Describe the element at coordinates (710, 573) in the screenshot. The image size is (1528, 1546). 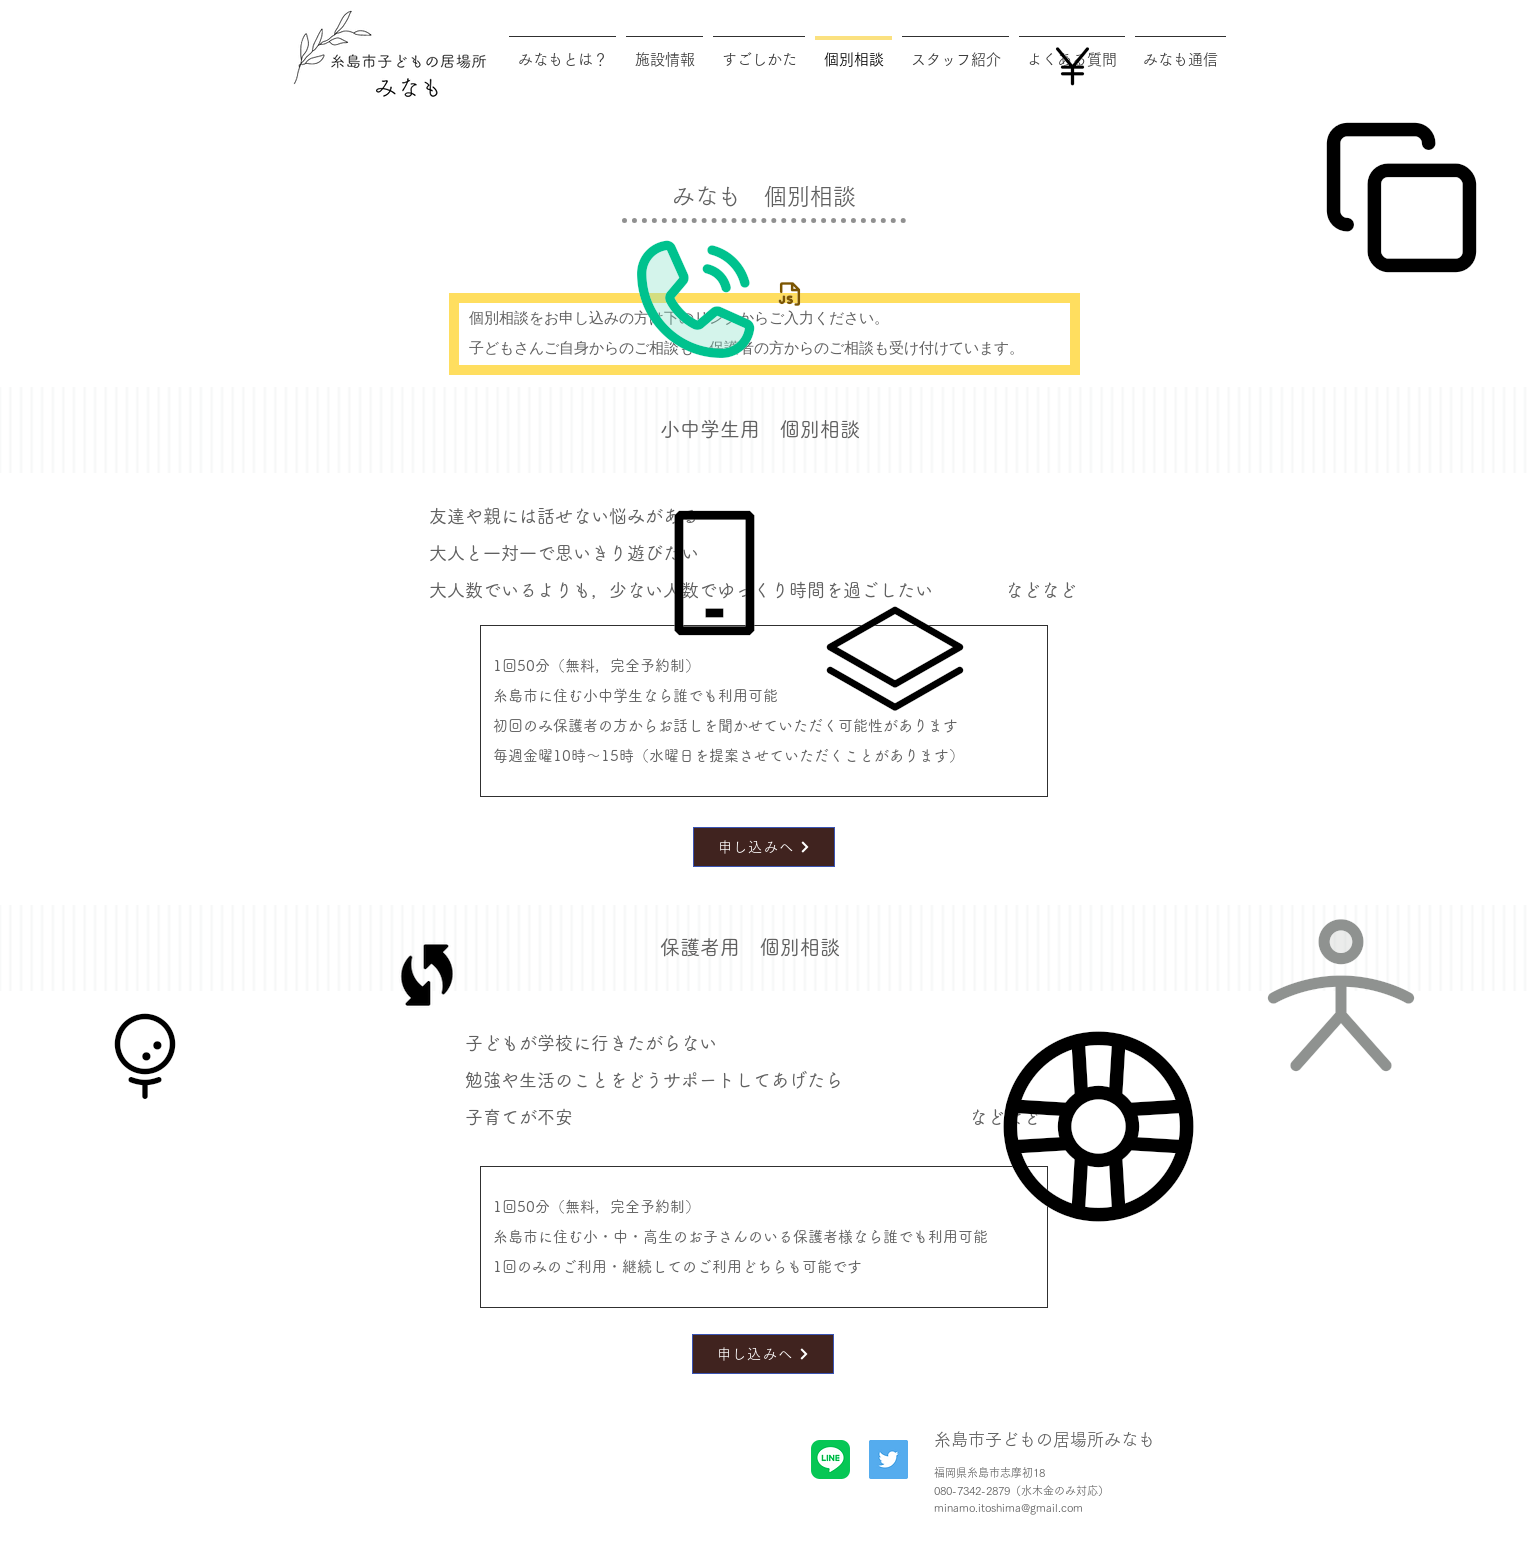
I see `indicates mobile device or smartphone` at that location.